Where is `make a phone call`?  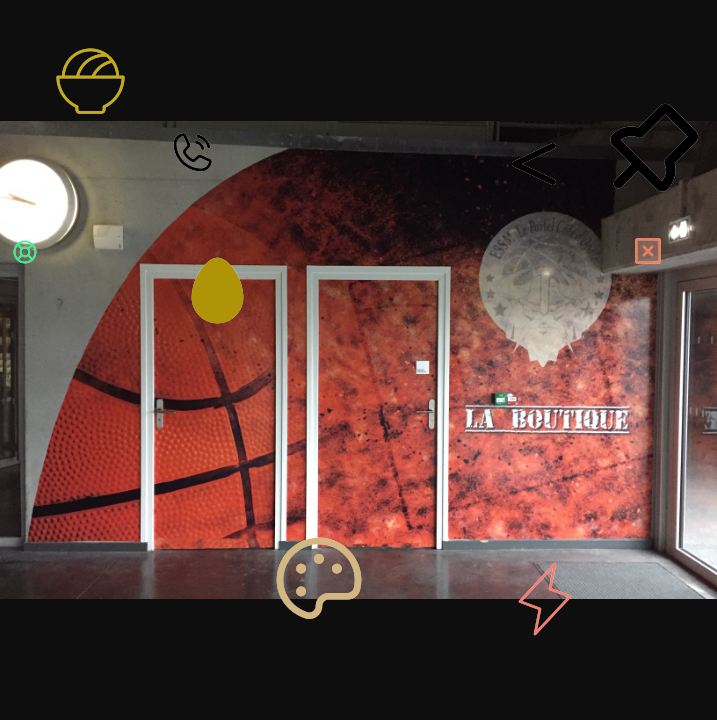 make a phone call is located at coordinates (193, 151).